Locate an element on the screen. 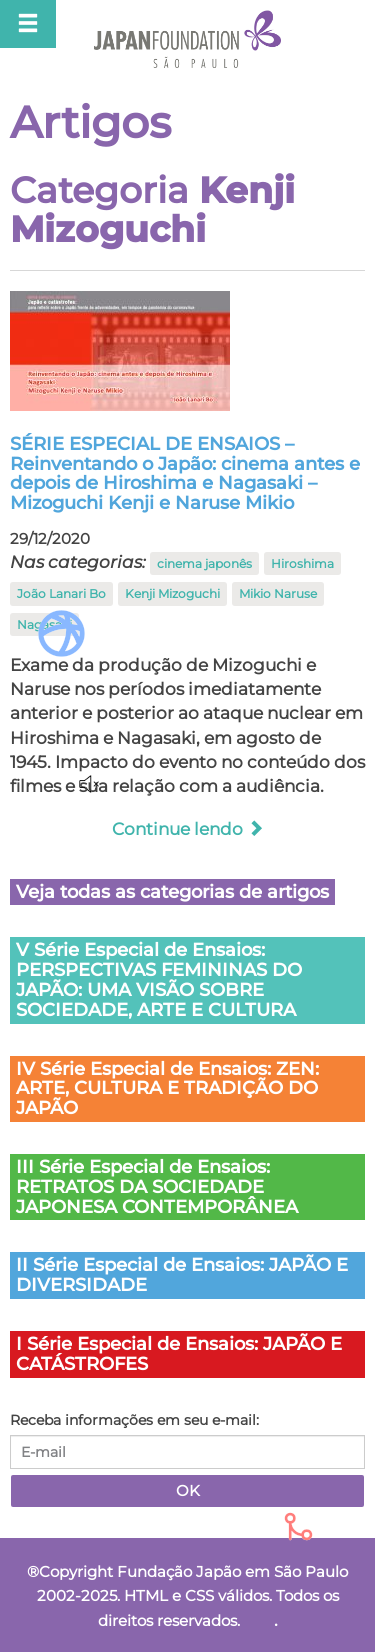 Image resolution: width=375 pixels, height=1652 pixels. merge branches in version control is located at coordinates (298, 1526).